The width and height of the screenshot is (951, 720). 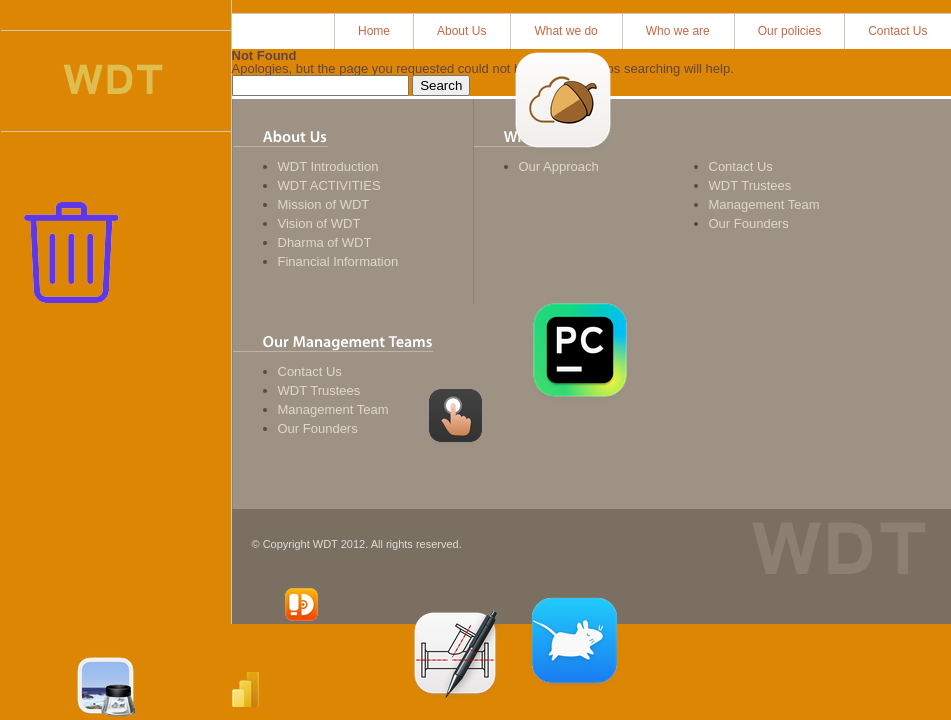 What do you see at coordinates (301, 604) in the screenshot?
I see `open impression, a disk image writing utility` at bounding box center [301, 604].